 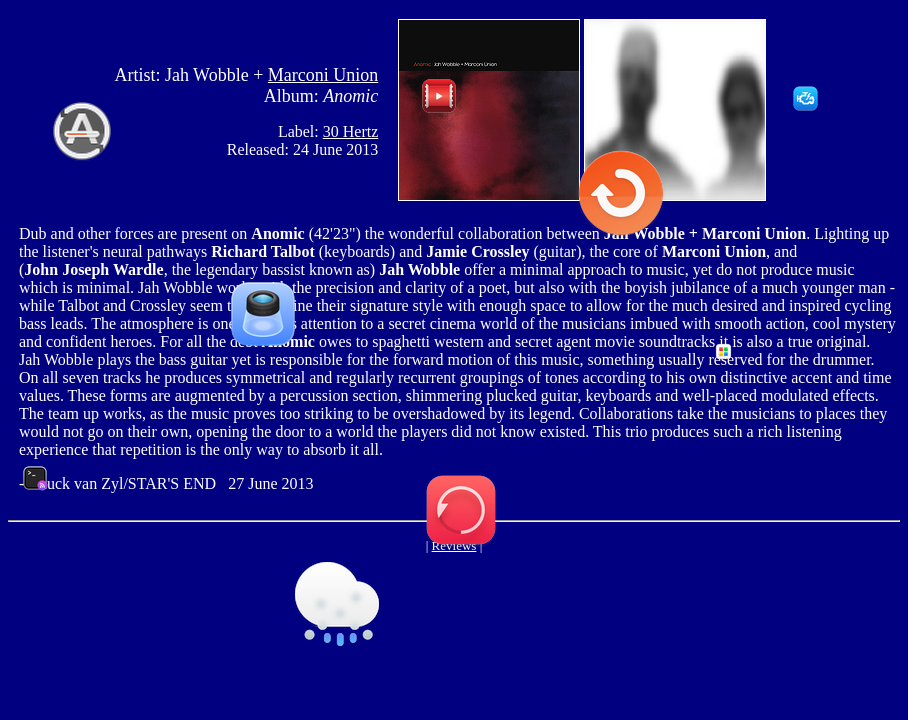 I want to click on open SecureCRT terminal emulator app, so click(x=35, y=478).